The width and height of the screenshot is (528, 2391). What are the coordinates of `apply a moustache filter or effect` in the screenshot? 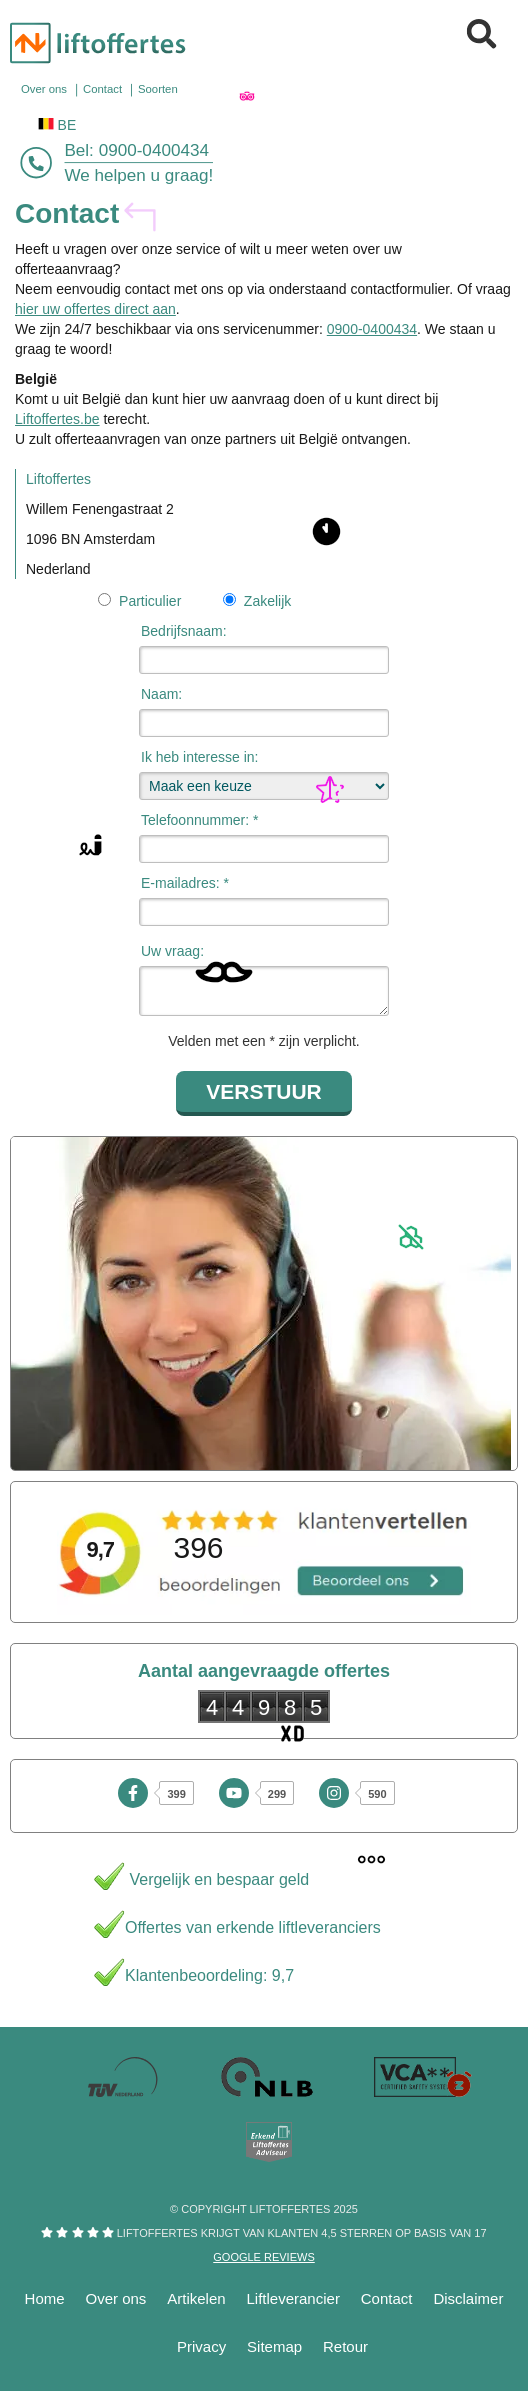 It's located at (224, 972).